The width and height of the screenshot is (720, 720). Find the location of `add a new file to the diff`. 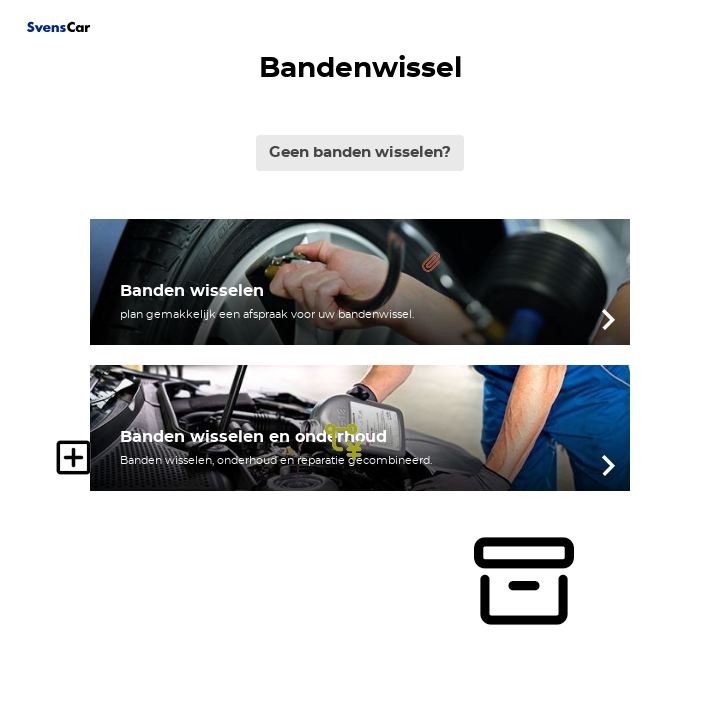

add a new file to the diff is located at coordinates (73, 457).